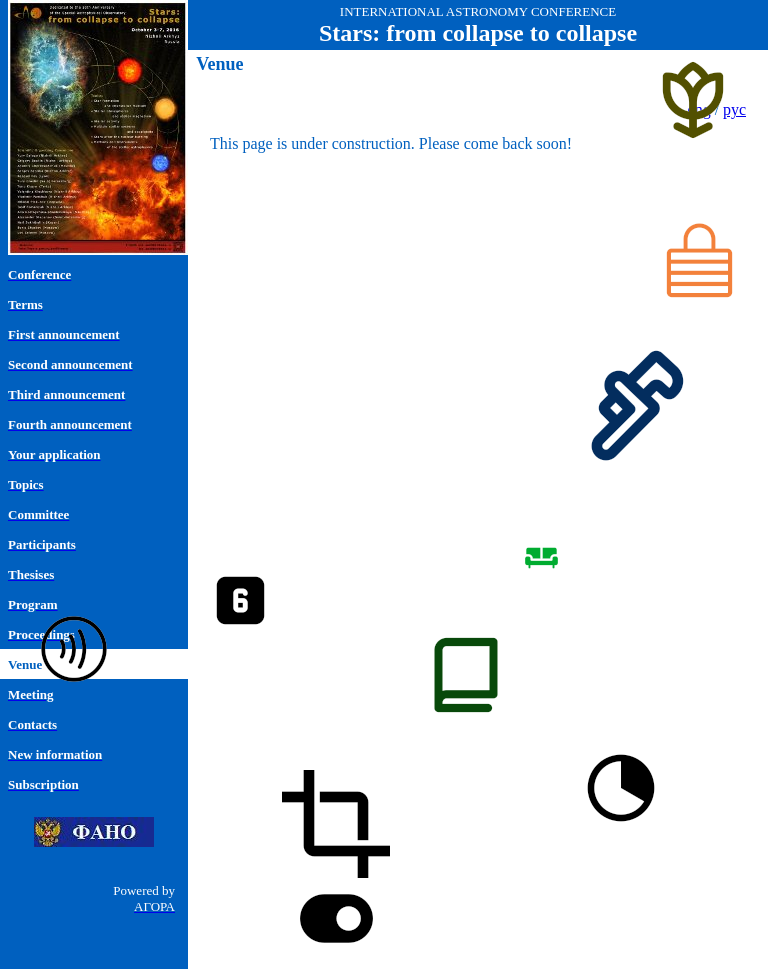 The width and height of the screenshot is (768, 969). What do you see at coordinates (466, 675) in the screenshot?
I see `open your library or reading list` at bounding box center [466, 675].